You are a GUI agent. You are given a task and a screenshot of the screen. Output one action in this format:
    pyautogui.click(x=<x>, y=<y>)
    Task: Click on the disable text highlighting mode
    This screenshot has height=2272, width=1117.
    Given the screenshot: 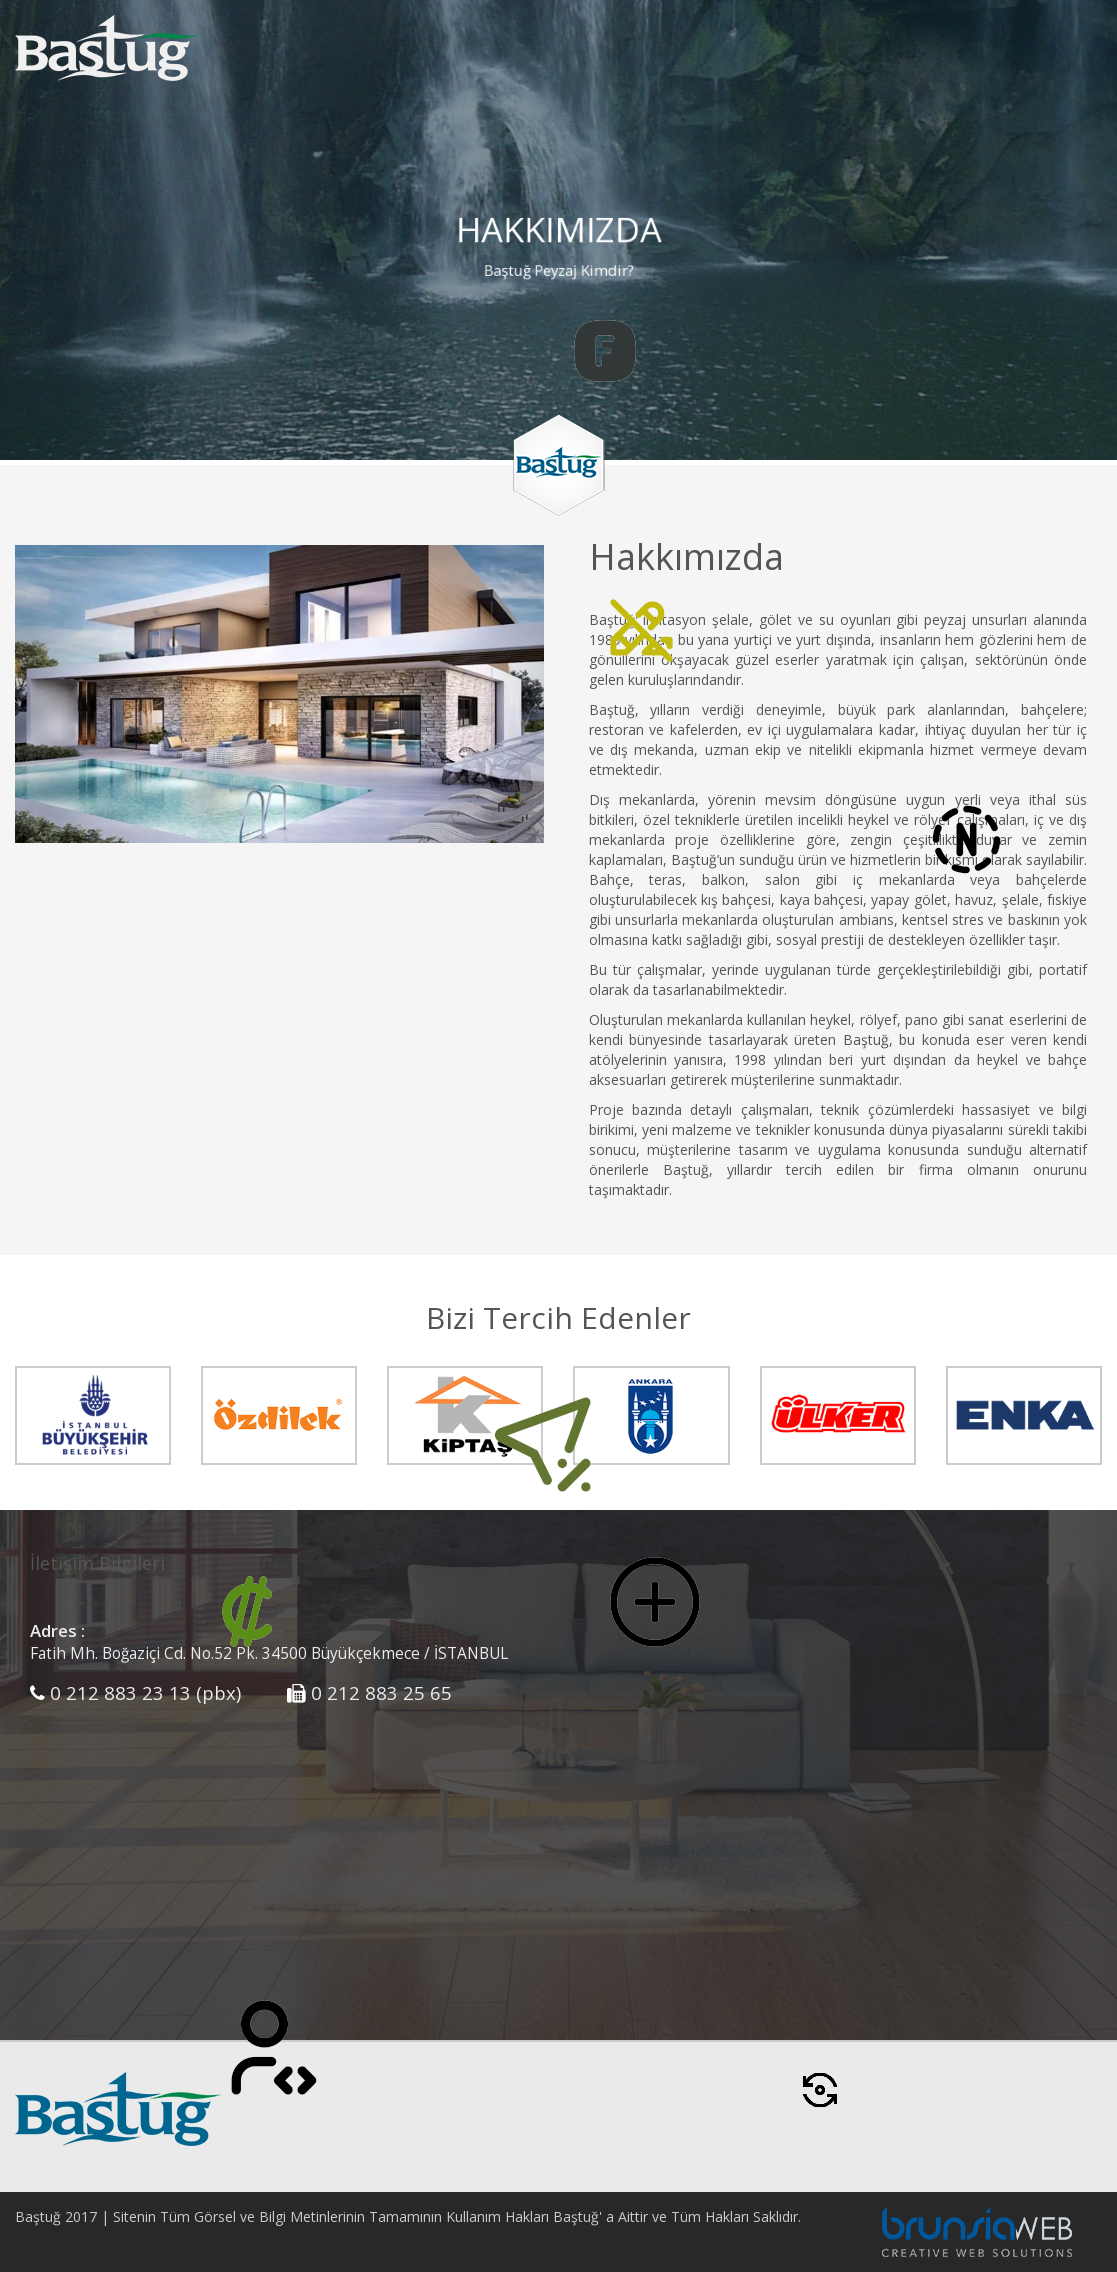 What is the action you would take?
    pyautogui.click(x=641, y=630)
    